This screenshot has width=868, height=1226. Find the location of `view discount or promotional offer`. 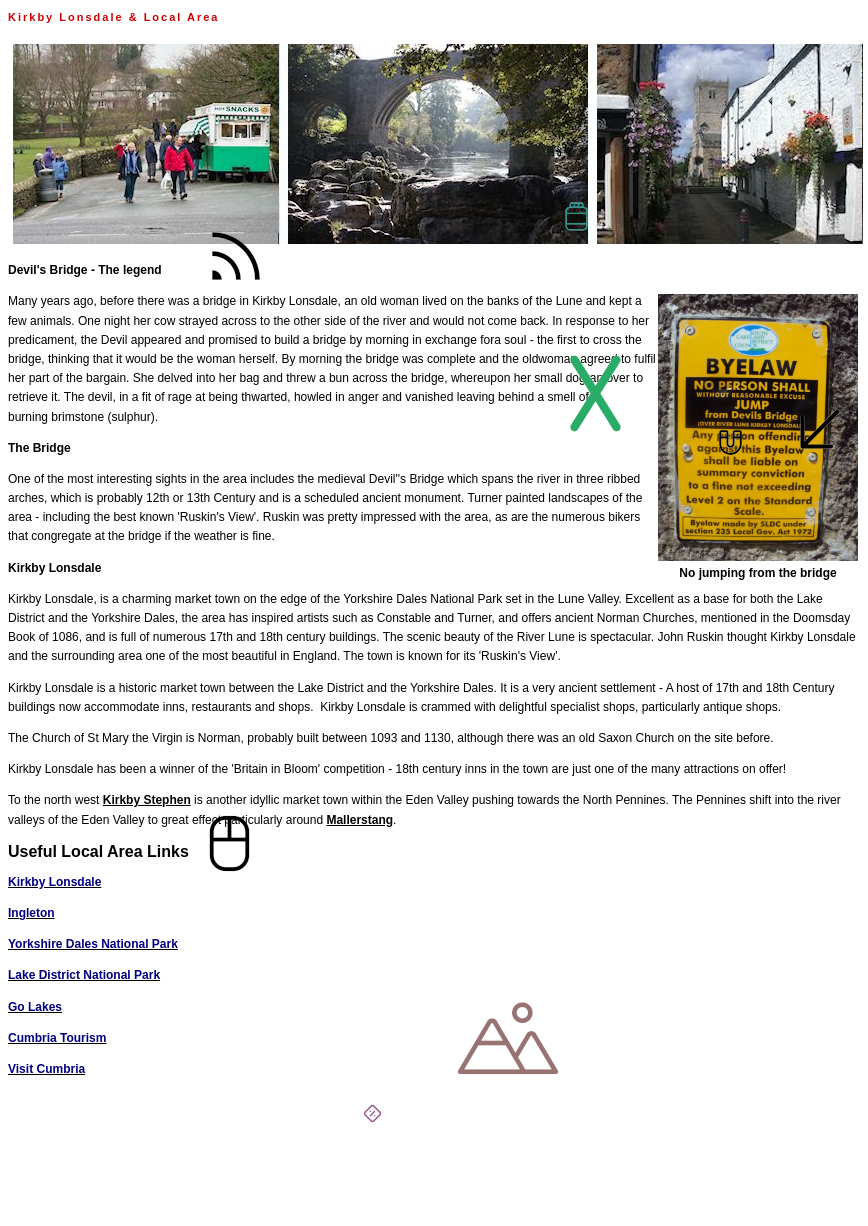

view discount or promotional offer is located at coordinates (372, 1113).